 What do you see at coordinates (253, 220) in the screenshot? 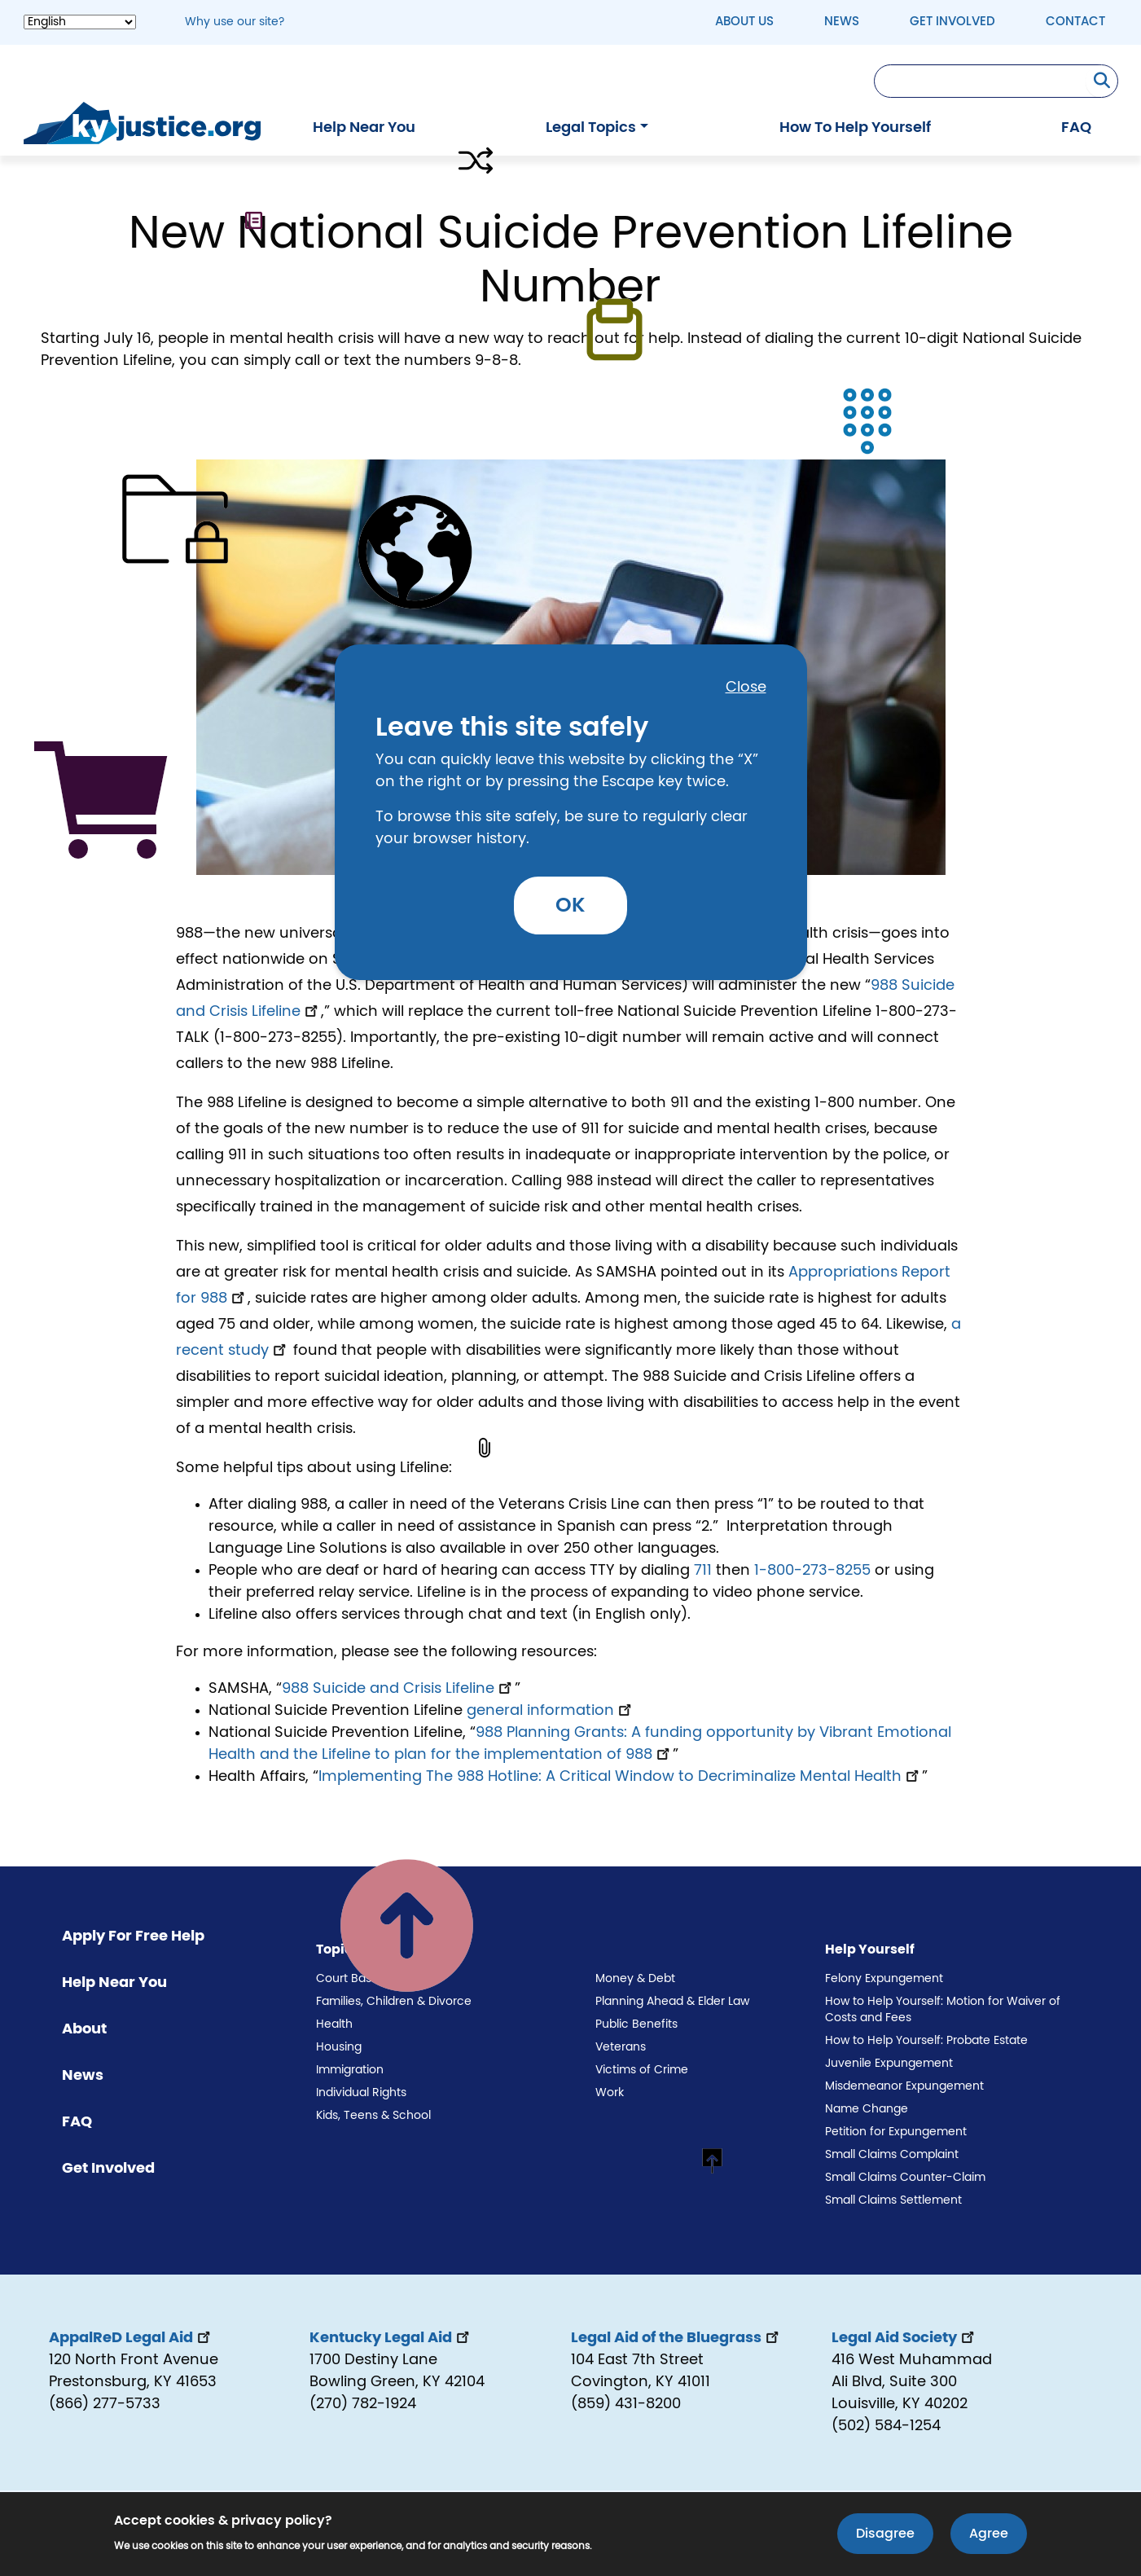
I see `open notes or notebook` at bounding box center [253, 220].